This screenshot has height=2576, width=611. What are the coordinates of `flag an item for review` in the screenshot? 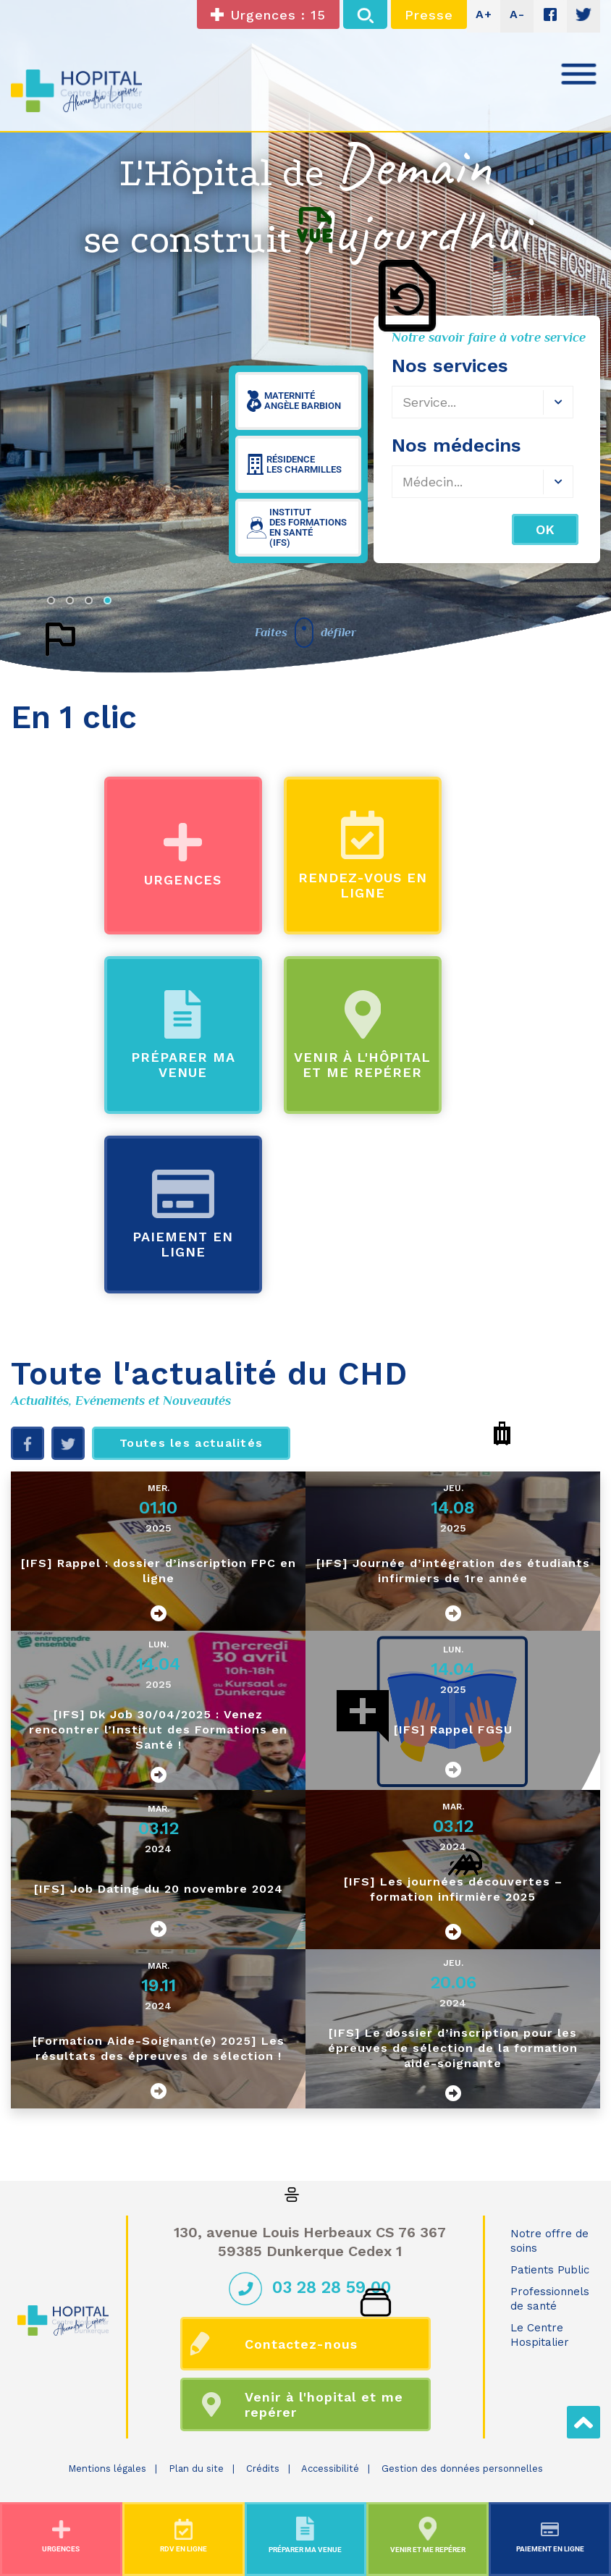 It's located at (59, 638).